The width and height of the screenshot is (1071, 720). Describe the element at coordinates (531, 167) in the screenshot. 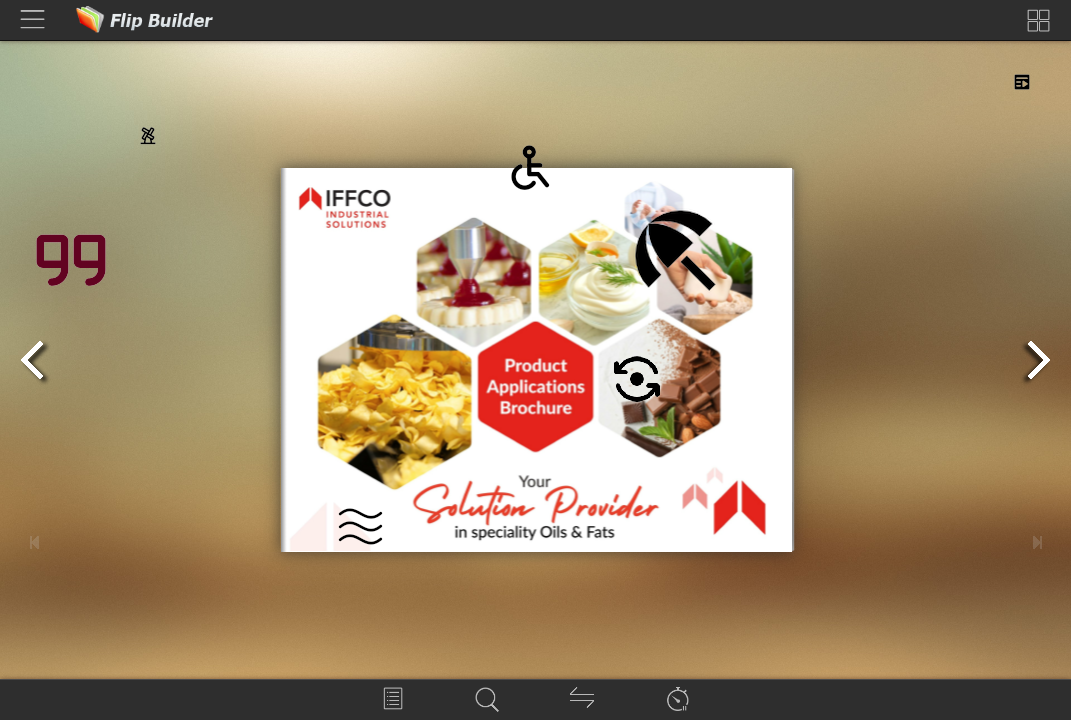

I see `accessibility options or settings` at that location.